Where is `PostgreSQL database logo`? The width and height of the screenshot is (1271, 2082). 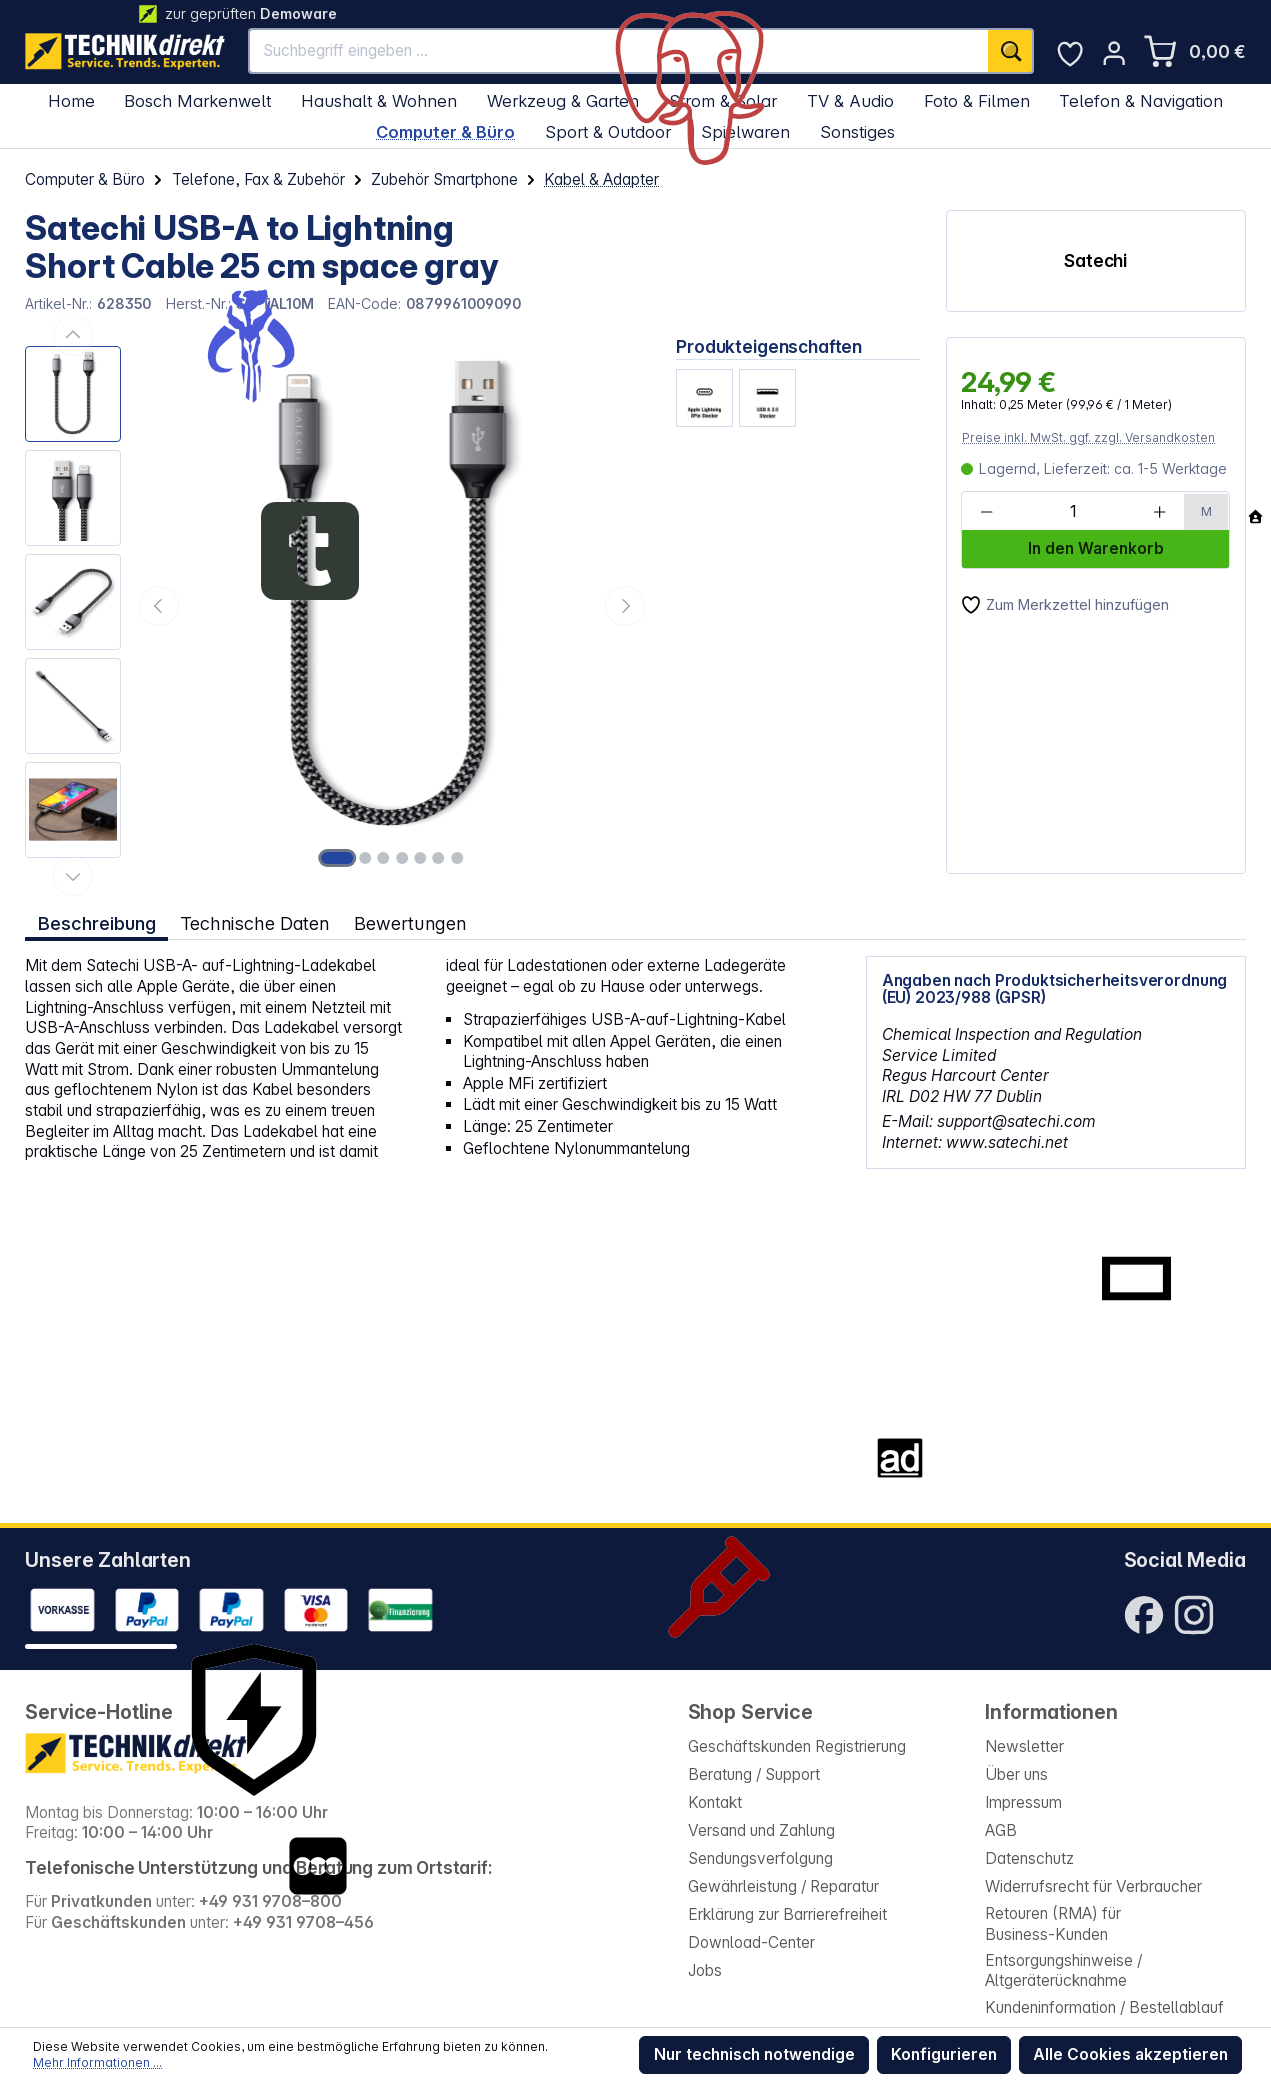
PostgreSQL database logo is located at coordinates (690, 88).